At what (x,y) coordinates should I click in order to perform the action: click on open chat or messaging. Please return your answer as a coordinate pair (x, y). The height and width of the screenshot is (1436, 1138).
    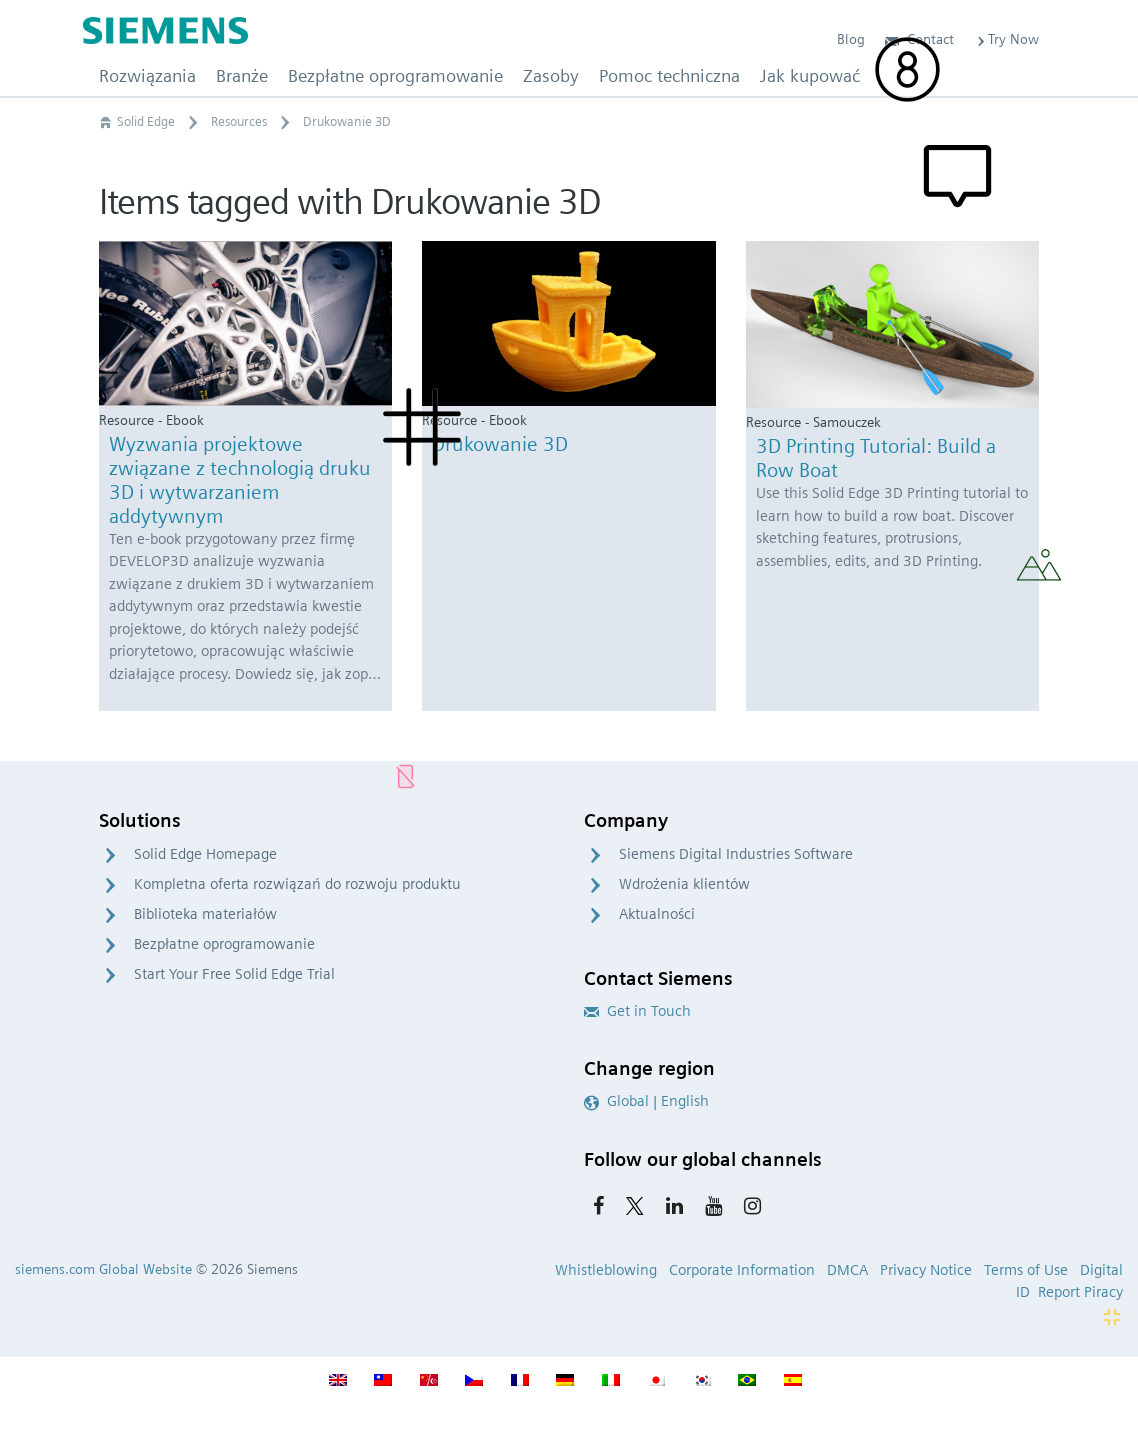
    Looking at the image, I should click on (957, 173).